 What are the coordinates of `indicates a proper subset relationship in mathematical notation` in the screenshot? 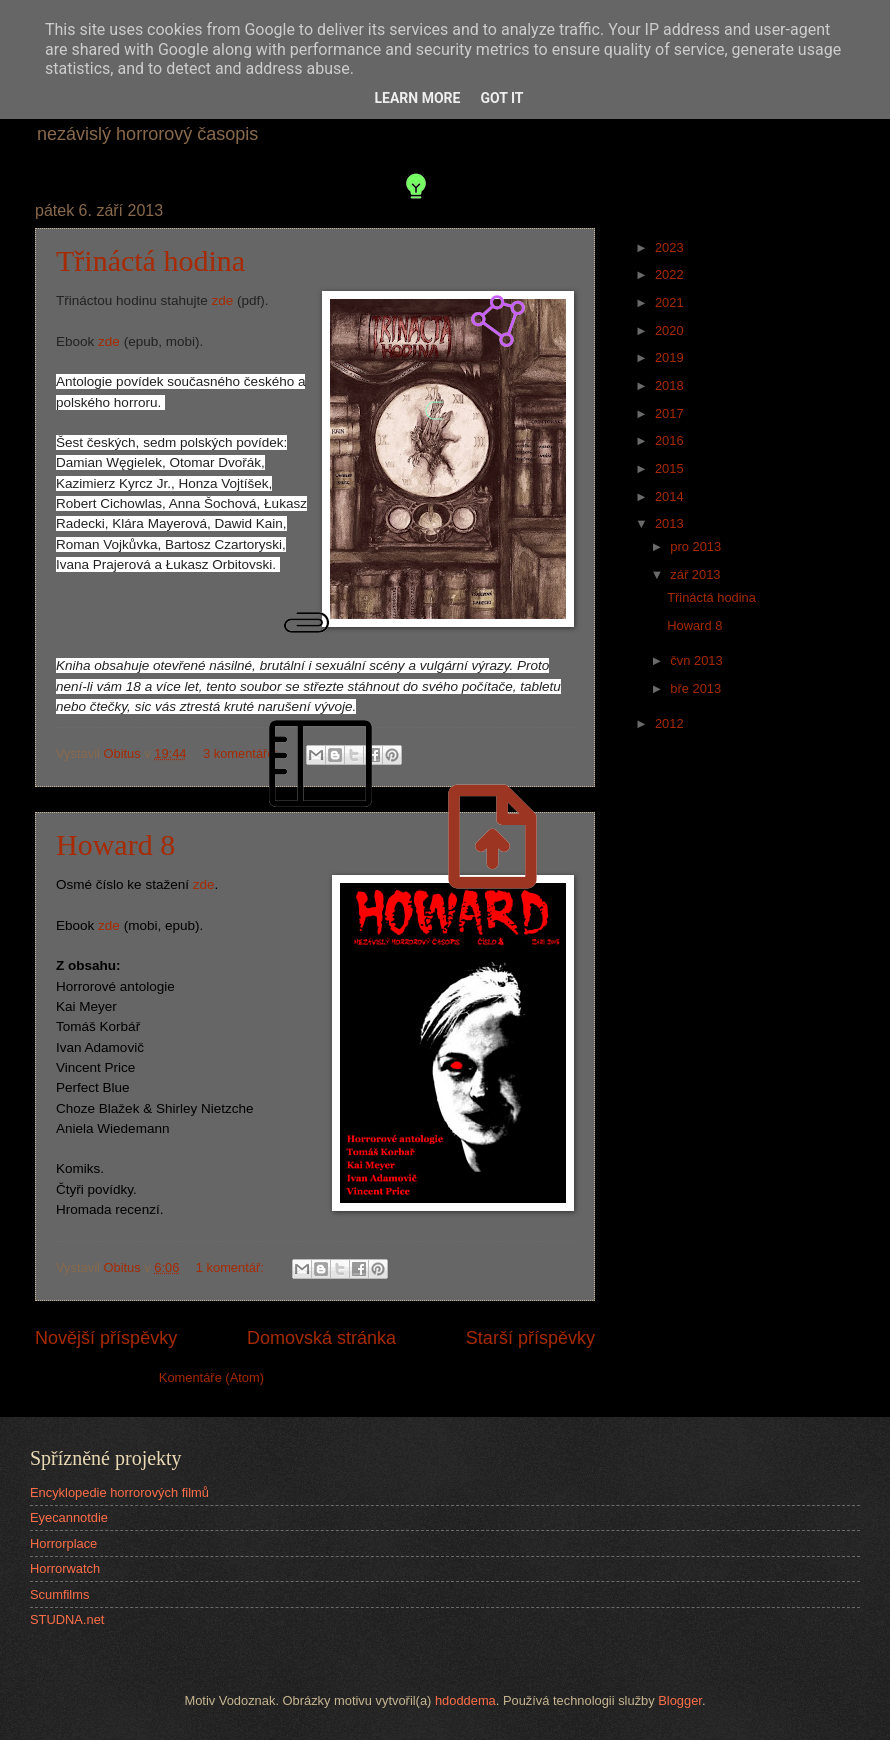 It's located at (434, 410).